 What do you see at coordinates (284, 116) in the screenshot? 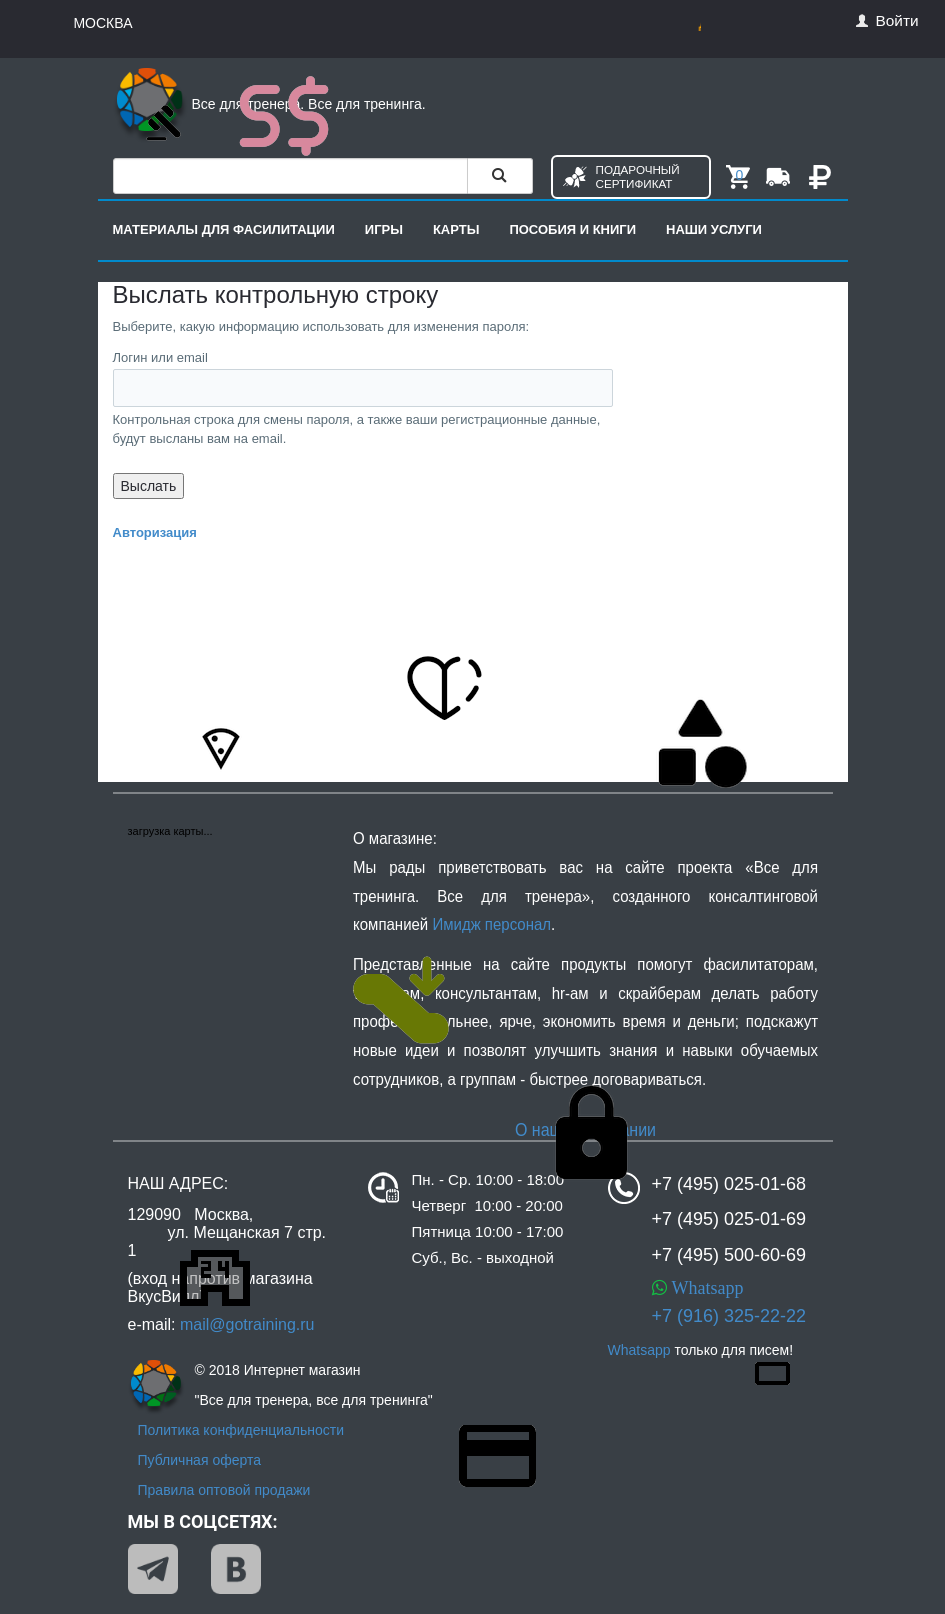
I see `indicates singapore dollar currency` at bounding box center [284, 116].